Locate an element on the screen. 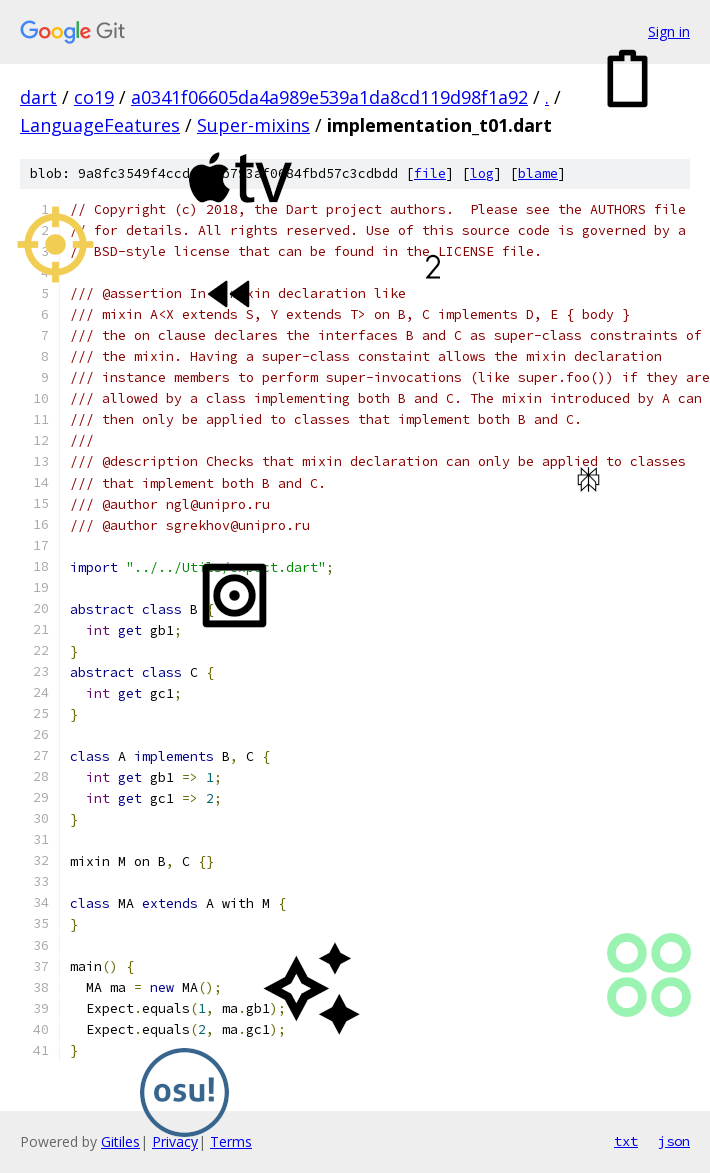 Image resolution: width=710 pixels, height=1173 pixels. center or focus on current location is located at coordinates (55, 244).